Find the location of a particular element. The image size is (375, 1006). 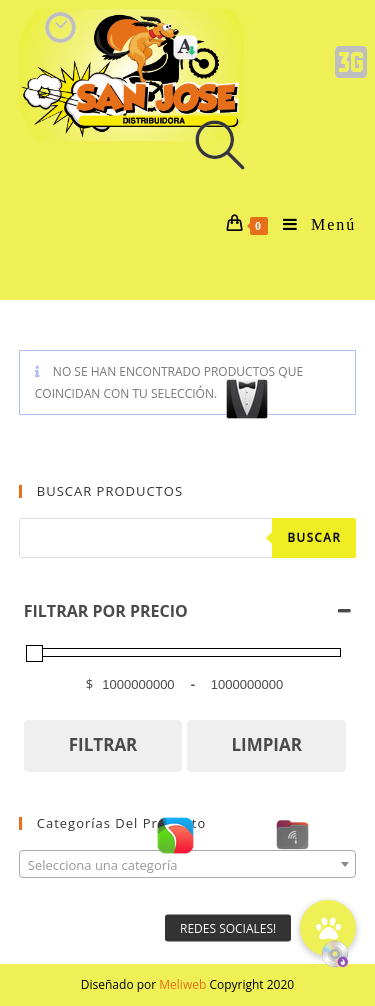

search system preferences or settings is located at coordinates (220, 145).